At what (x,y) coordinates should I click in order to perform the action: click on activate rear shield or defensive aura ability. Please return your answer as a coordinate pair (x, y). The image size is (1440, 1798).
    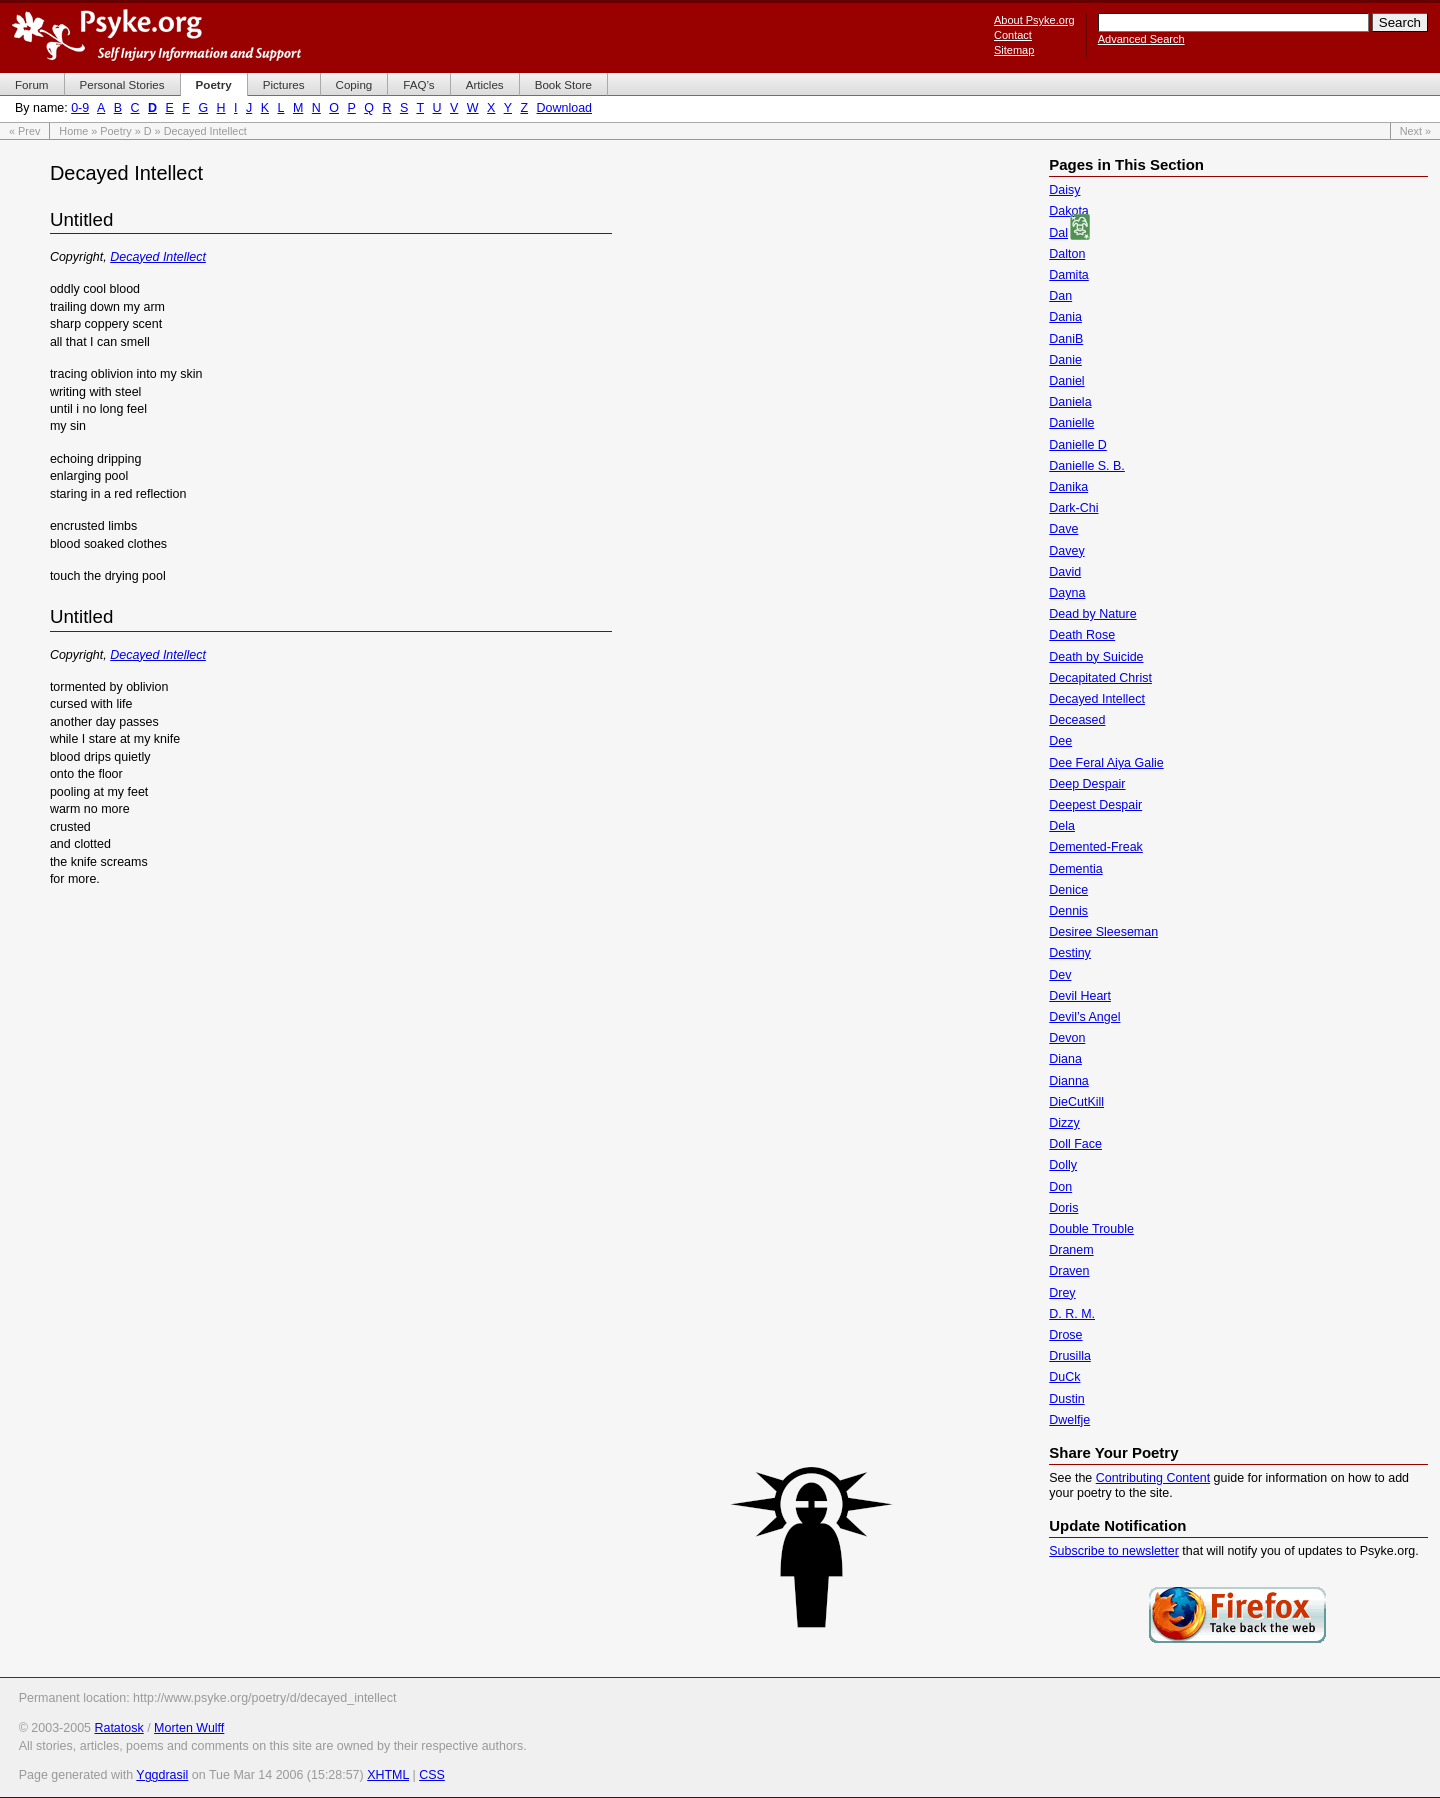
    Looking at the image, I should click on (811, 1546).